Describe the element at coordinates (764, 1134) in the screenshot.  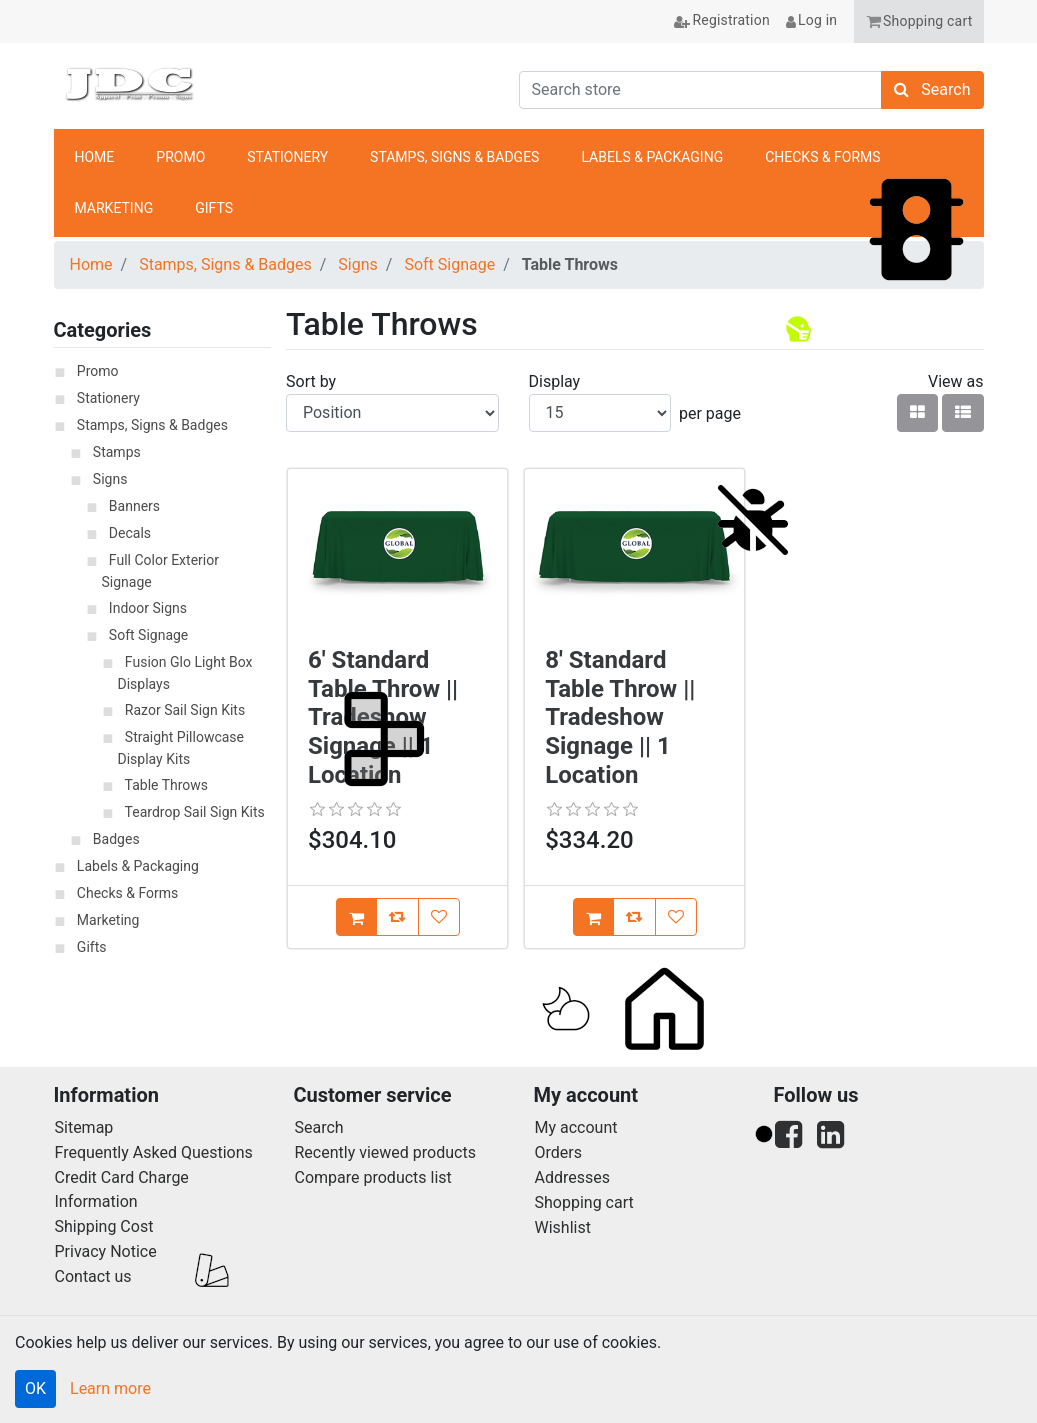
I see `indicates a filled or selected state` at that location.